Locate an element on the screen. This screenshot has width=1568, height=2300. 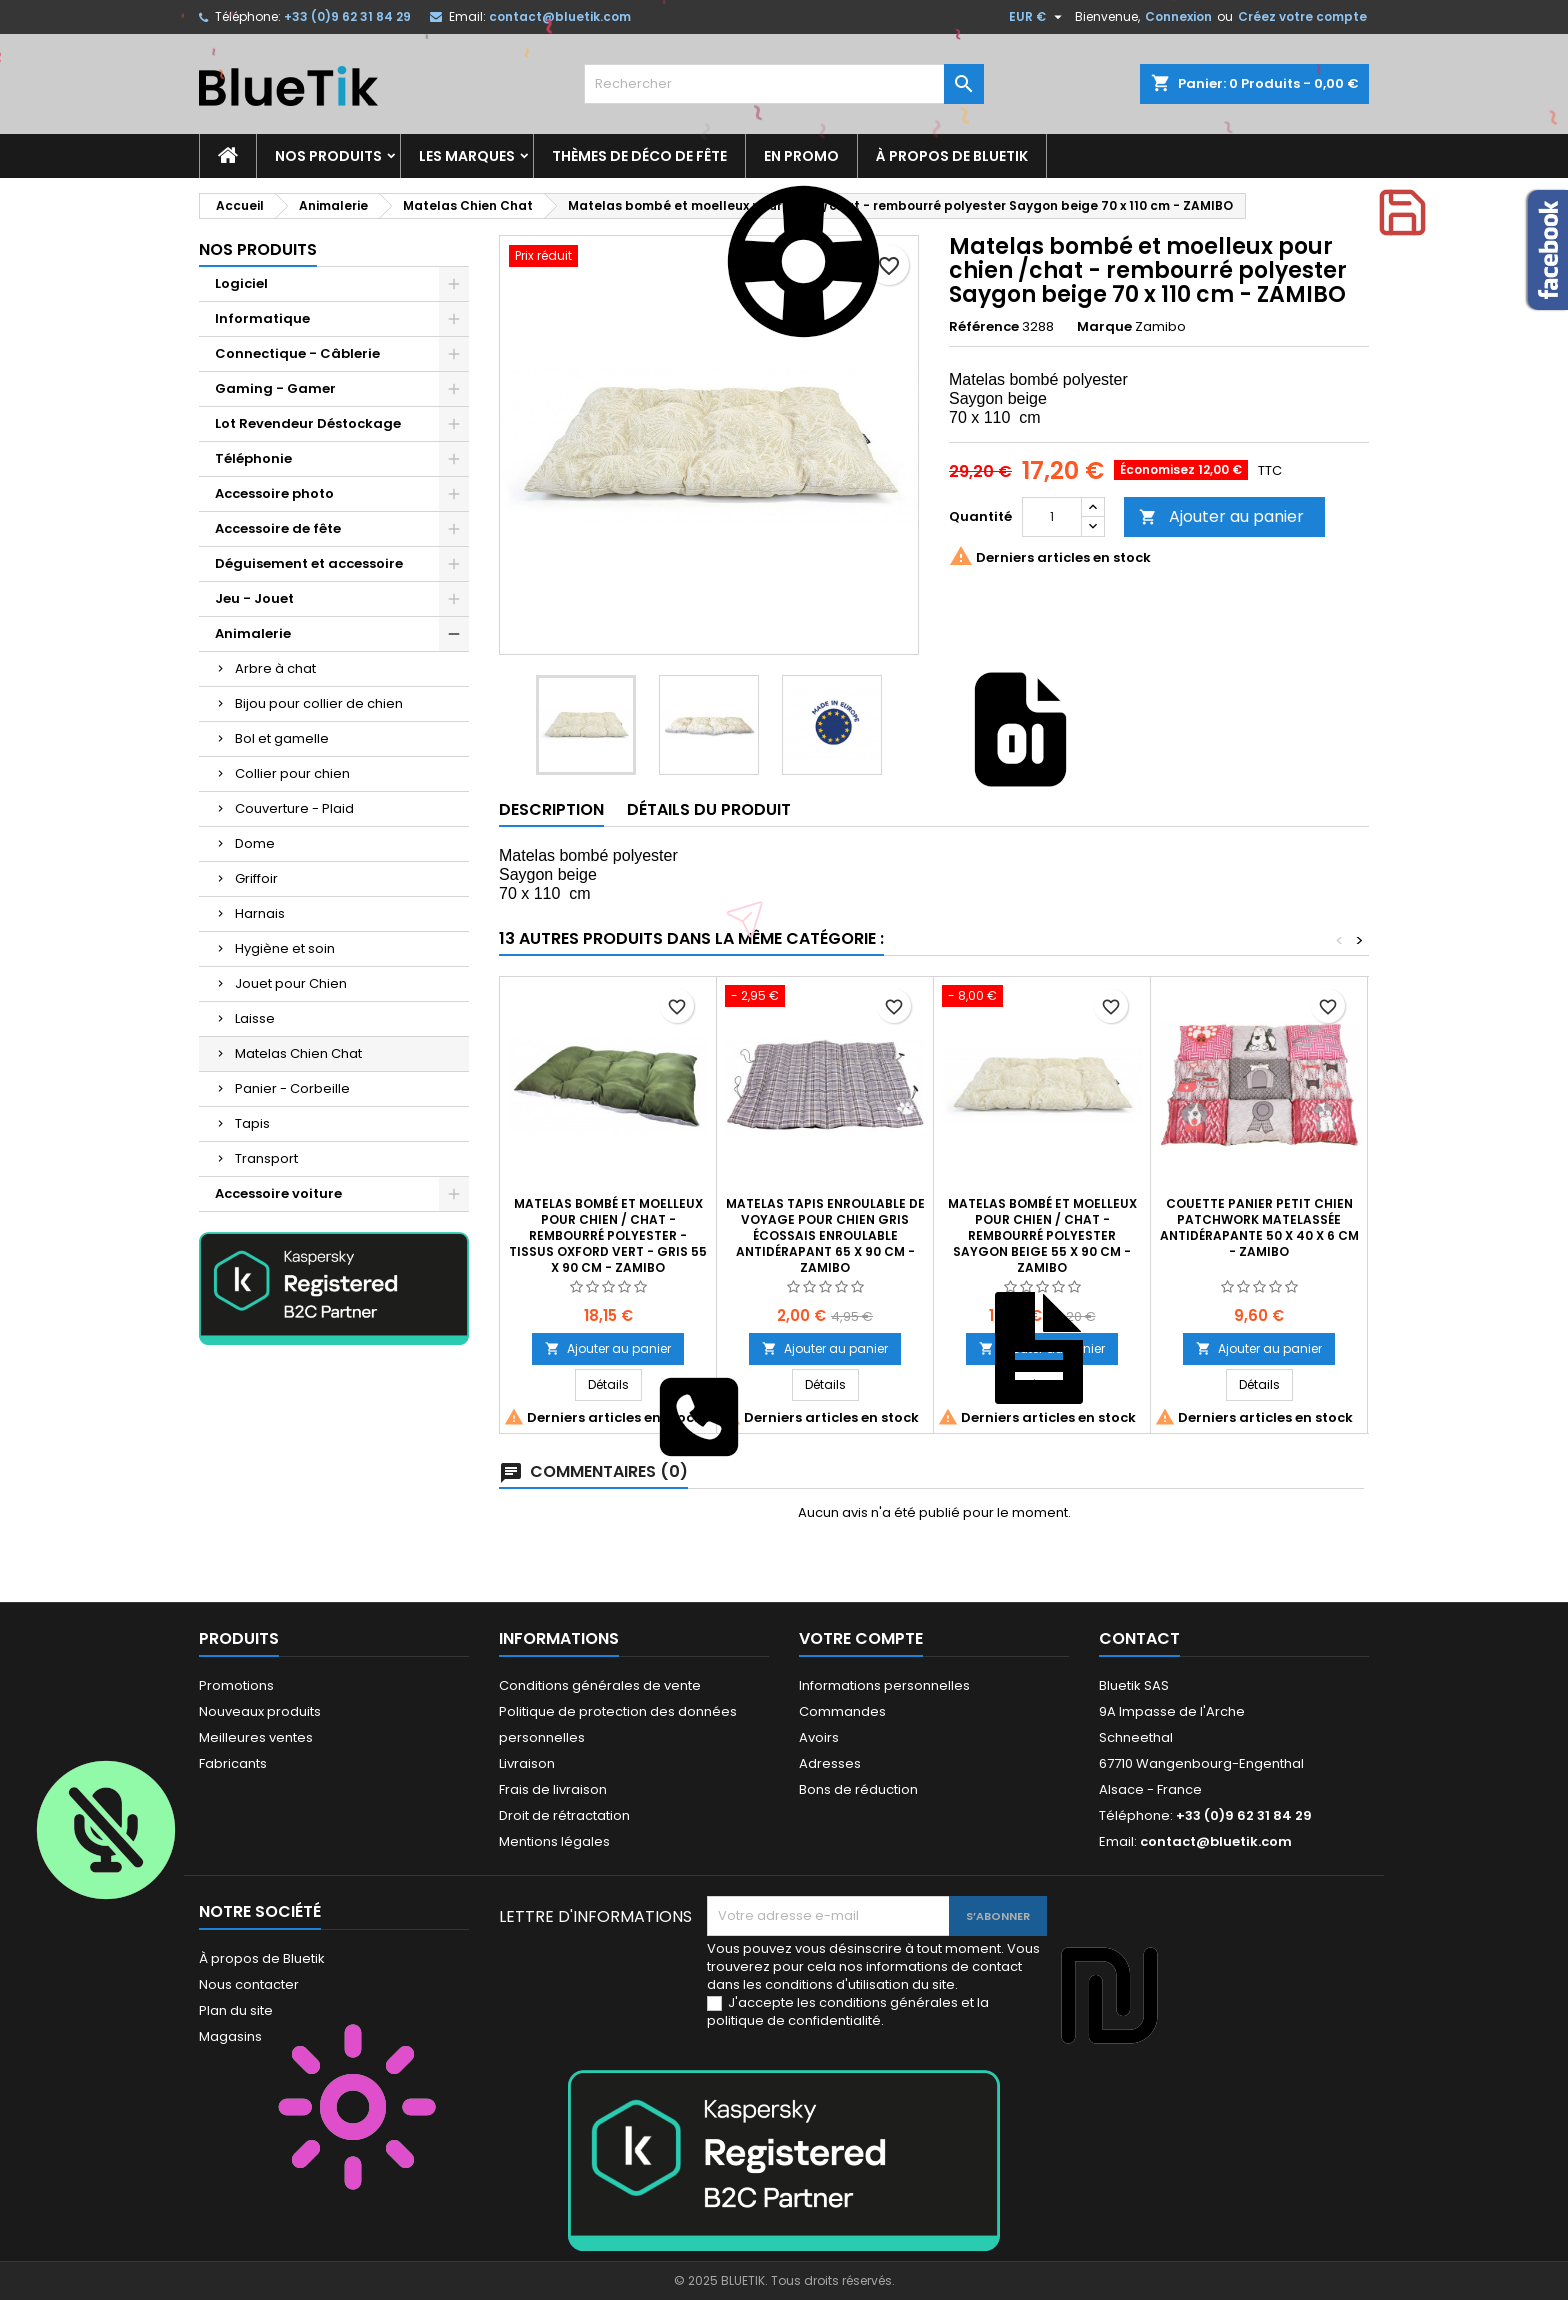
view document details is located at coordinates (1039, 1348).